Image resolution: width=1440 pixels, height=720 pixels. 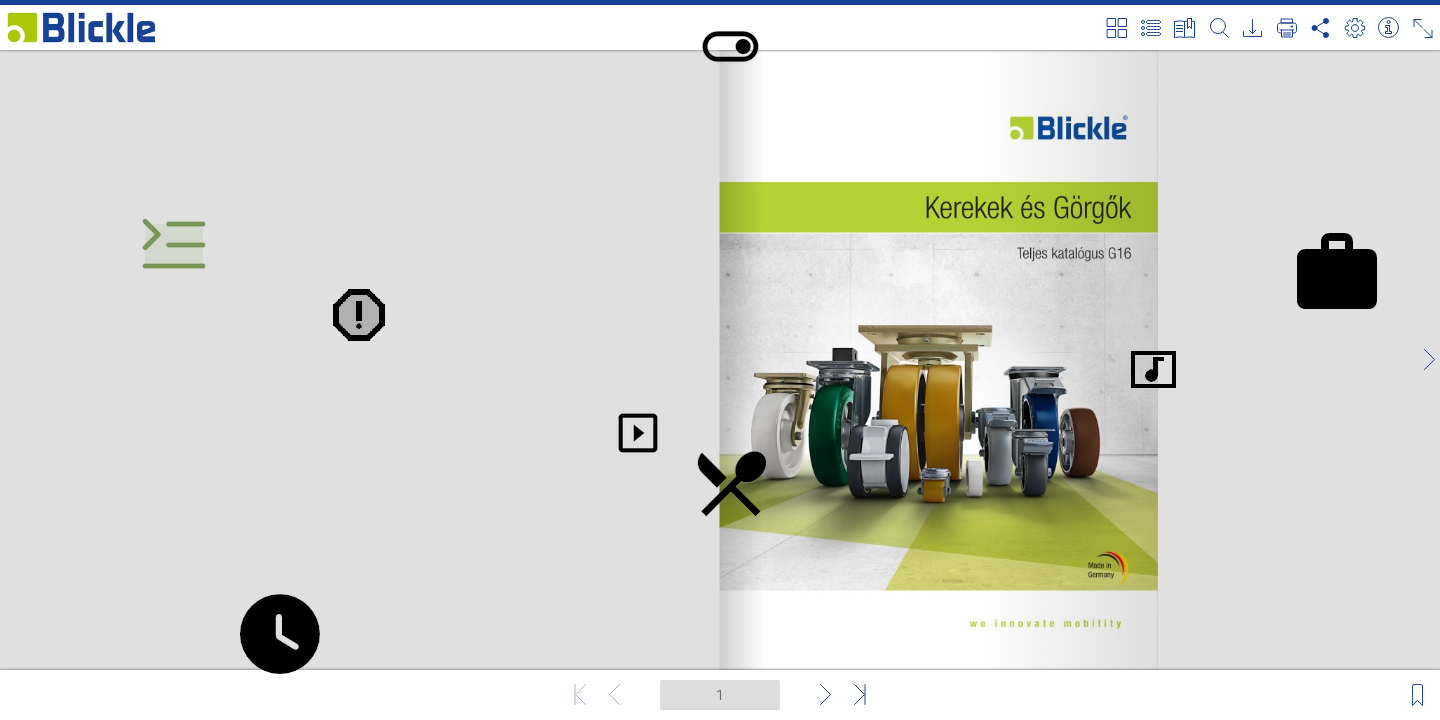 What do you see at coordinates (174, 245) in the screenshot?
I see `increase text indentation` at bounding box center [174, 245].